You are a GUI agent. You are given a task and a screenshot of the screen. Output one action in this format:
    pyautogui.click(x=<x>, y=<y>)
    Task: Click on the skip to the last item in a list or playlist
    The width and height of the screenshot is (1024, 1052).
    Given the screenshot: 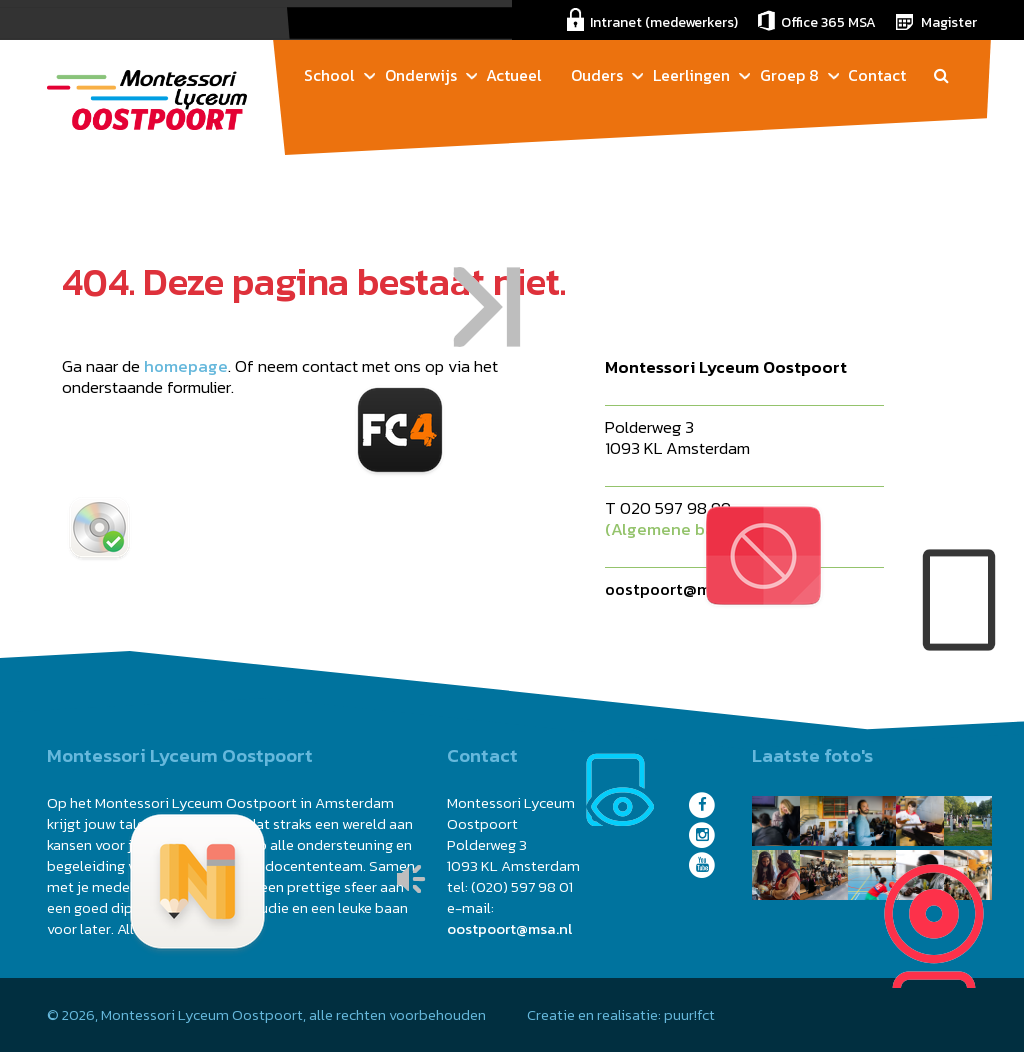 What is the action you would take?
    pyautogui.click(x=487, y=307)
    